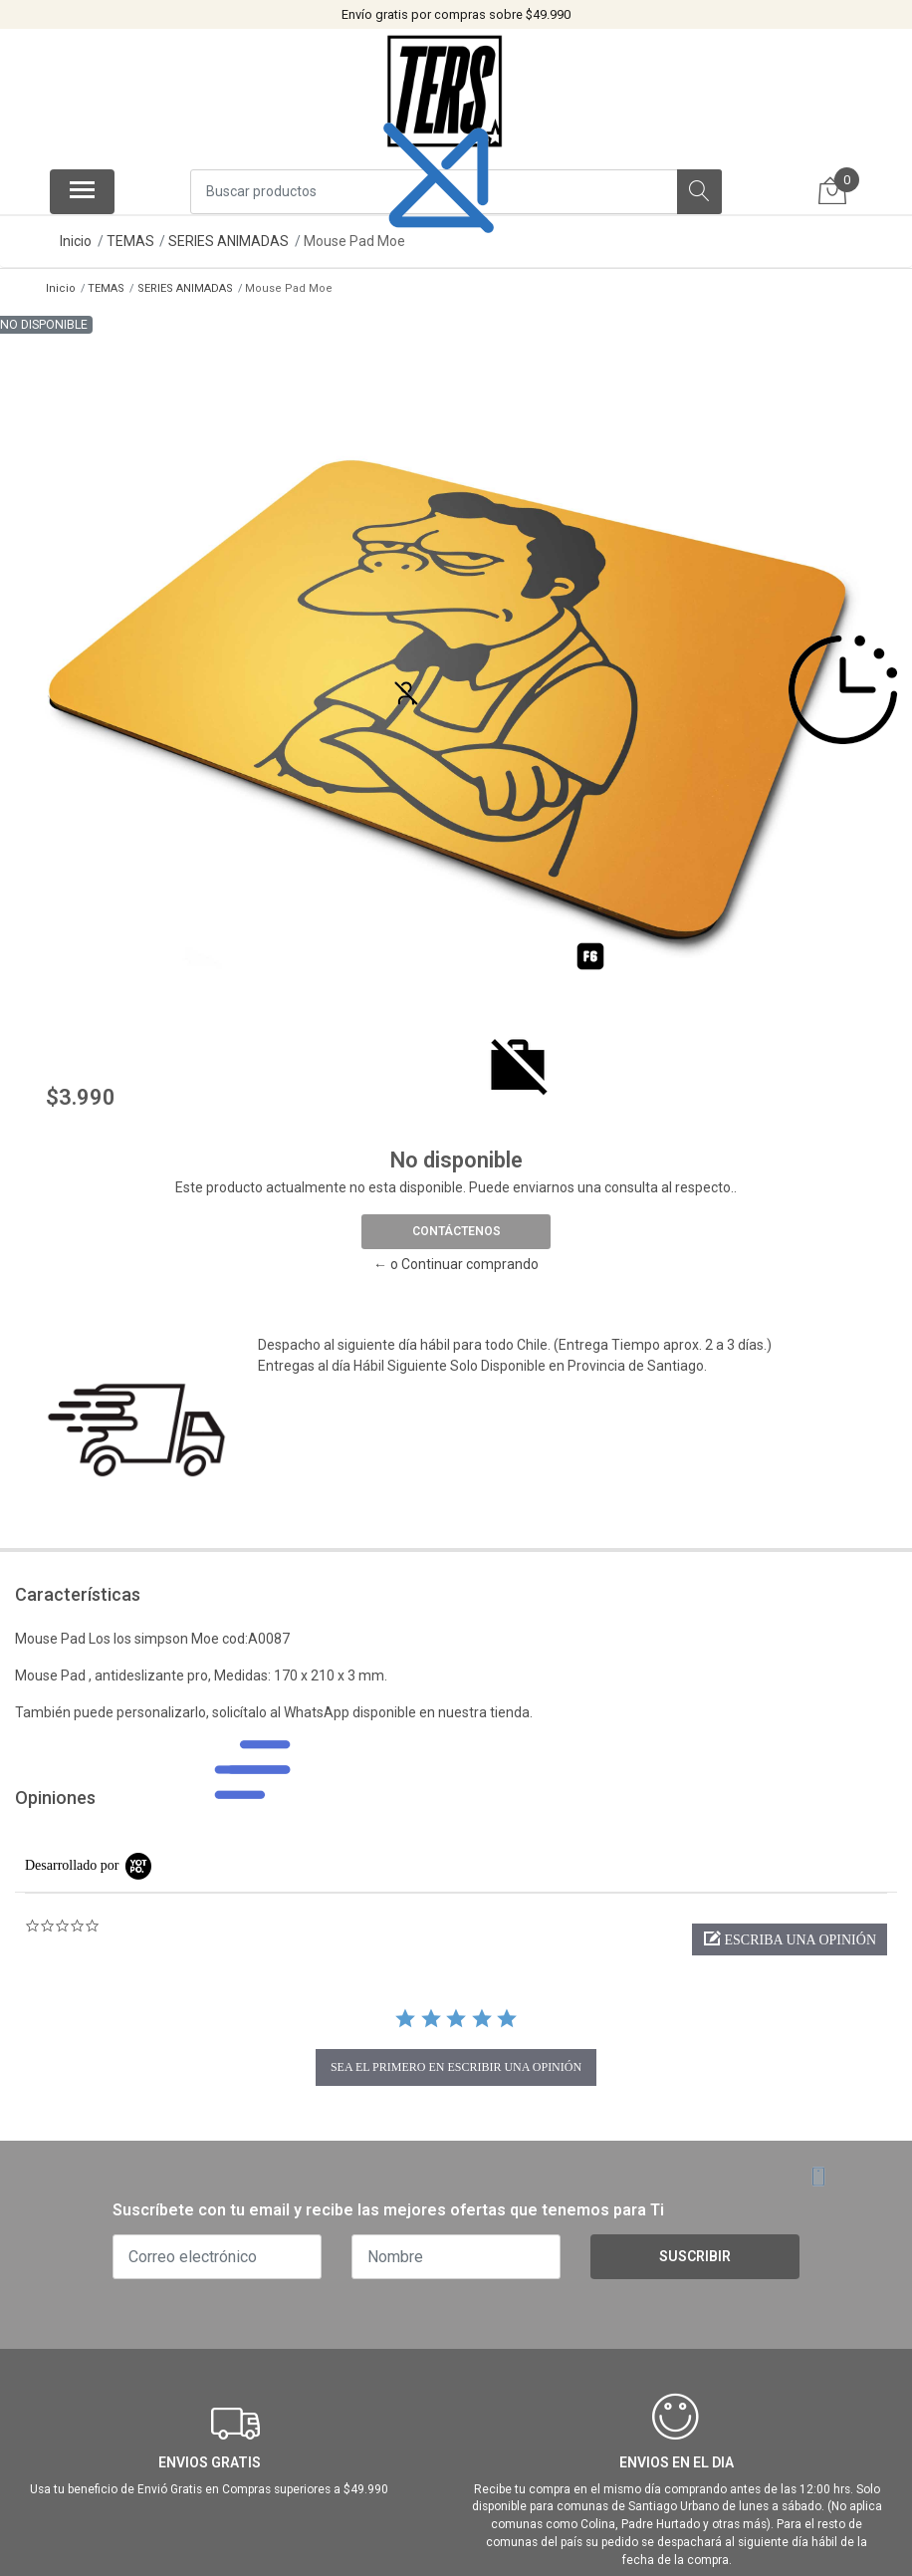 The image size is (912, 2576). What do you see at coordinates (406, 693) in the screenshot?
I see `user account disabled or deactivated` at bounding box center [406, 693].